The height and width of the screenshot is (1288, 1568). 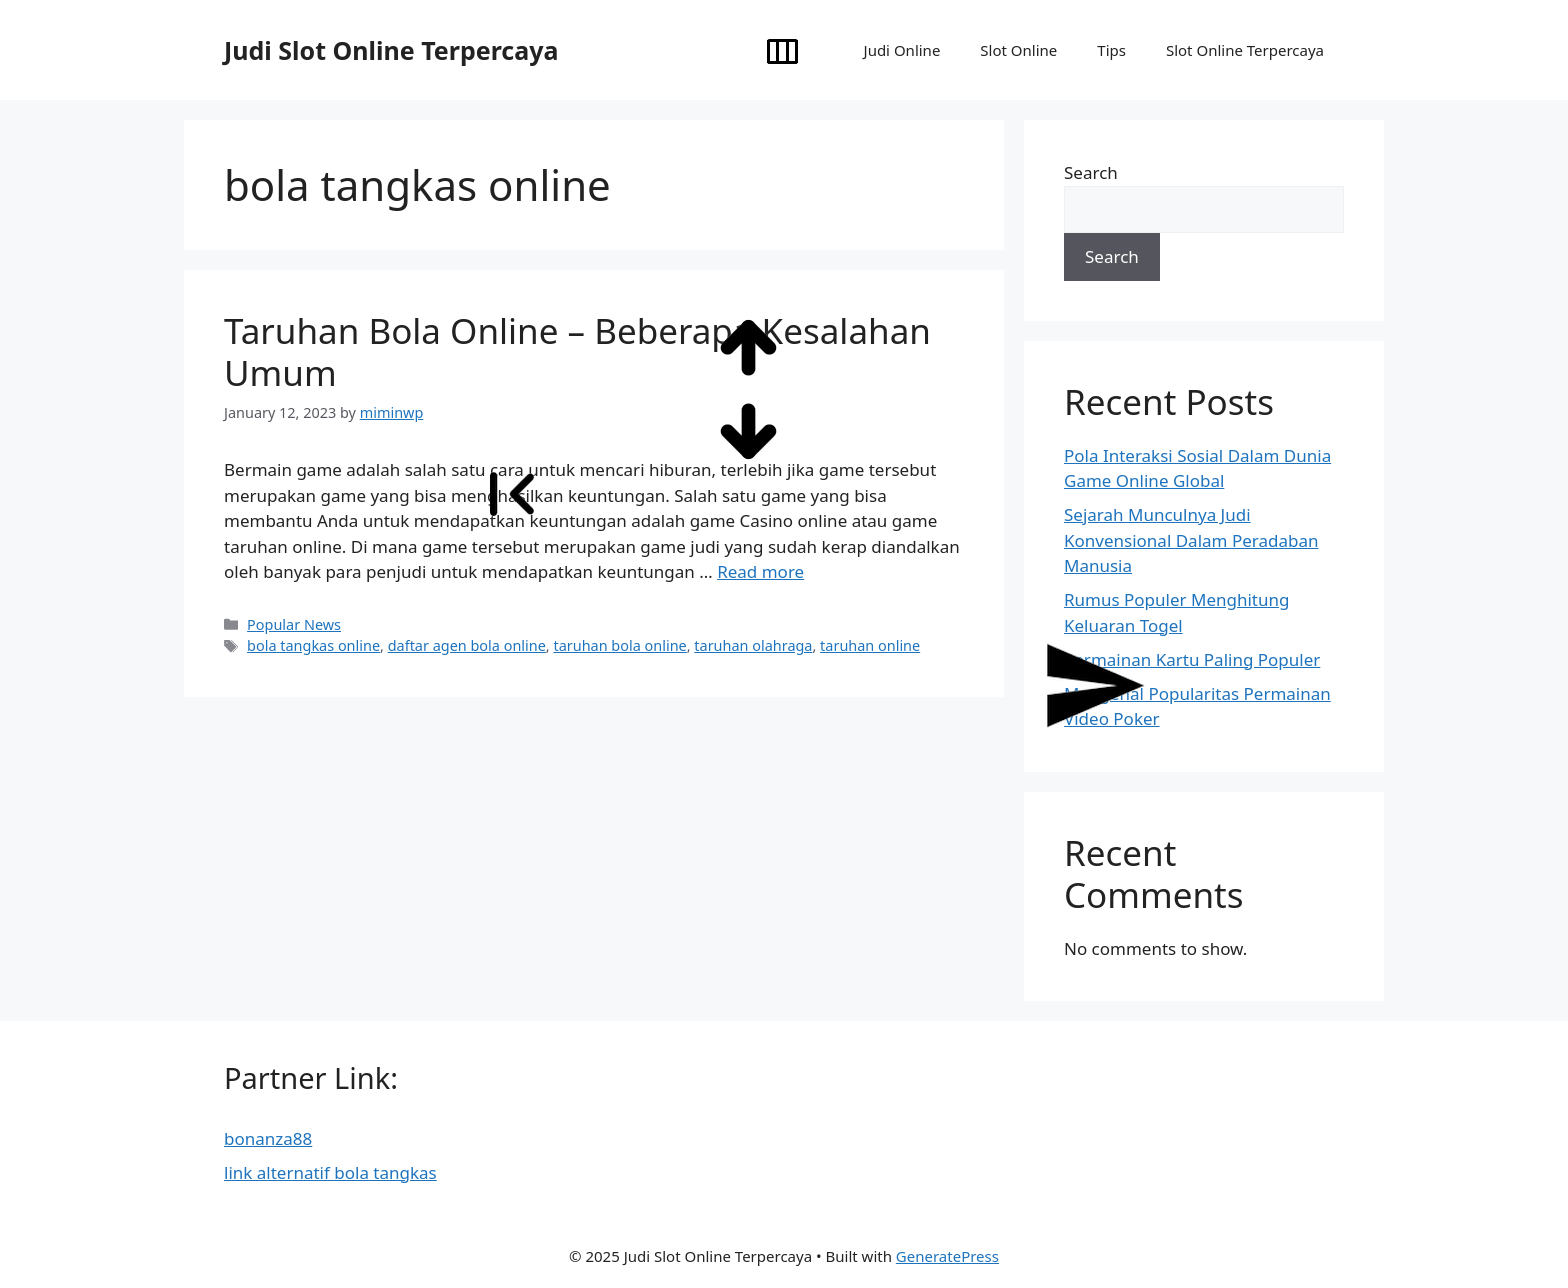 What do you see at coordinates (748, 389) in the screenshot?
I see `drag to reorder items vertically` at bounding box center [748, 389].